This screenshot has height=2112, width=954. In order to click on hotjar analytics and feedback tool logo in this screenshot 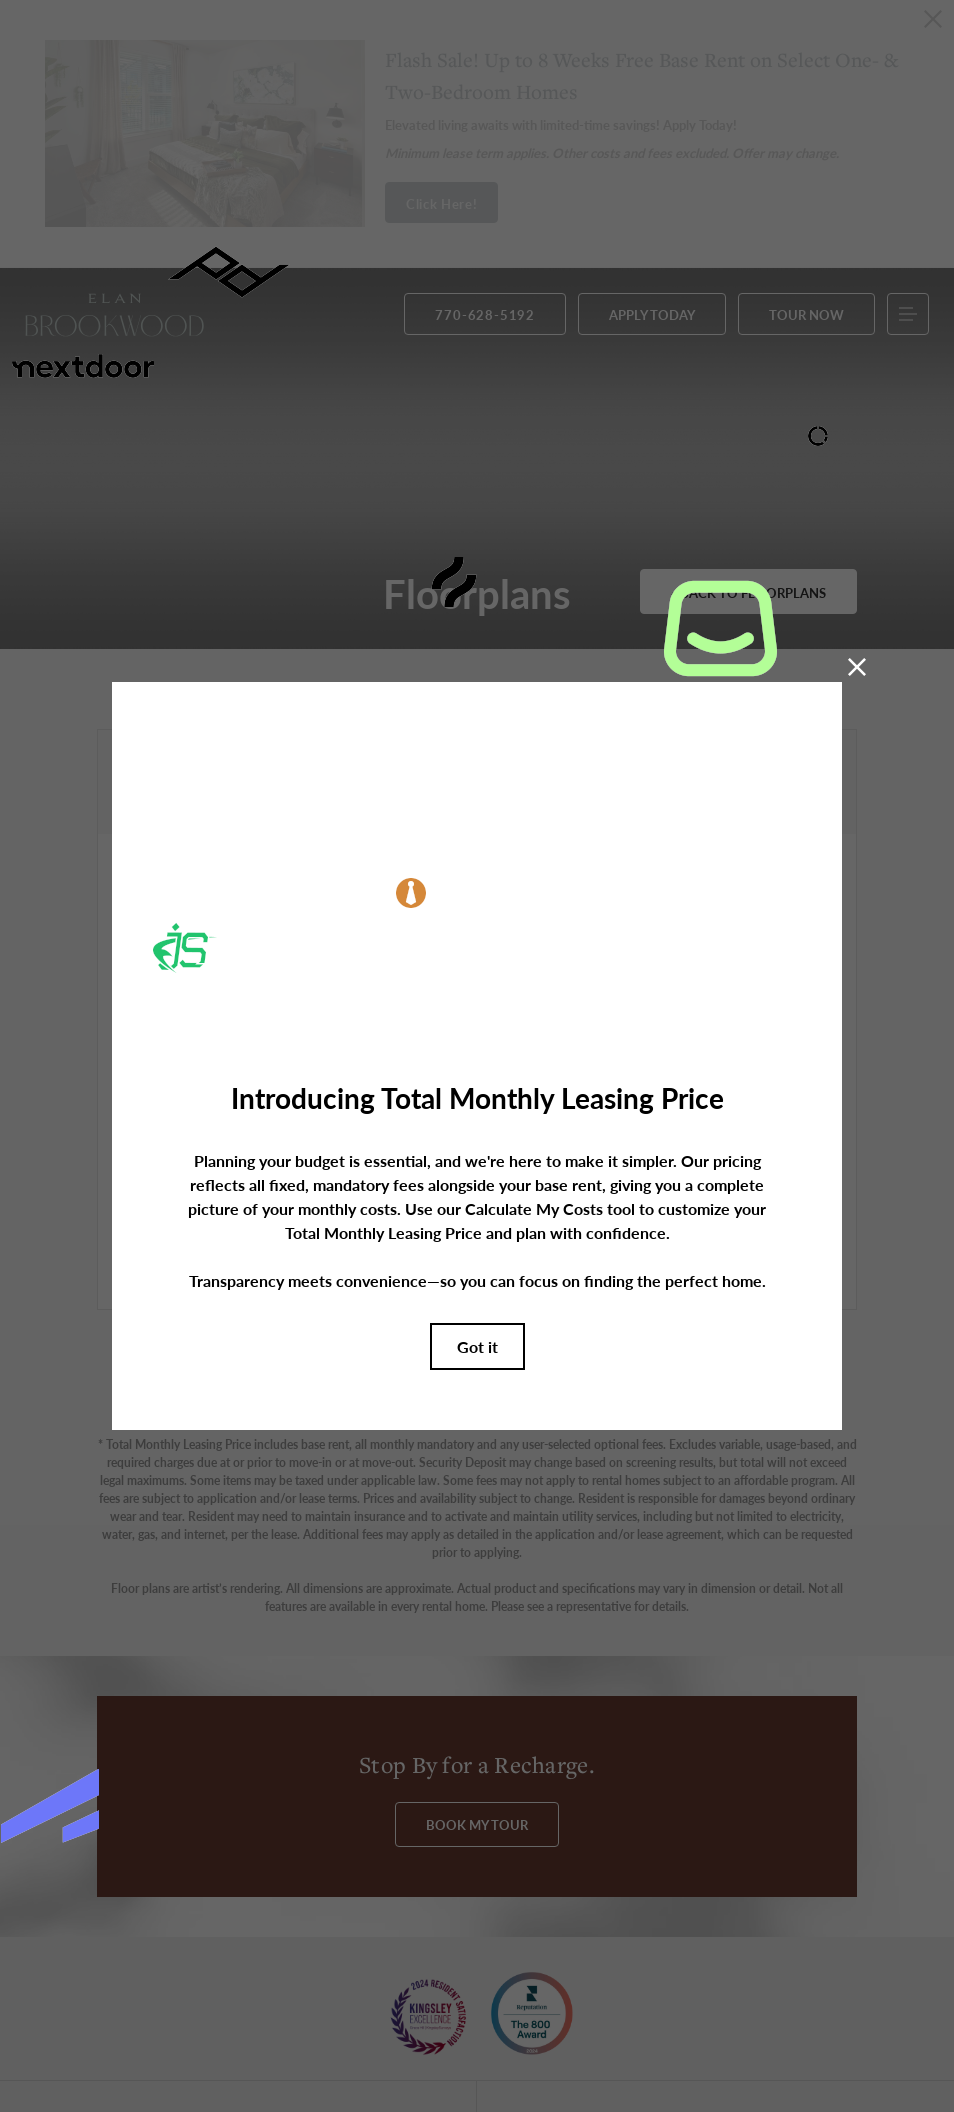, I will do `click(454, 582)`.